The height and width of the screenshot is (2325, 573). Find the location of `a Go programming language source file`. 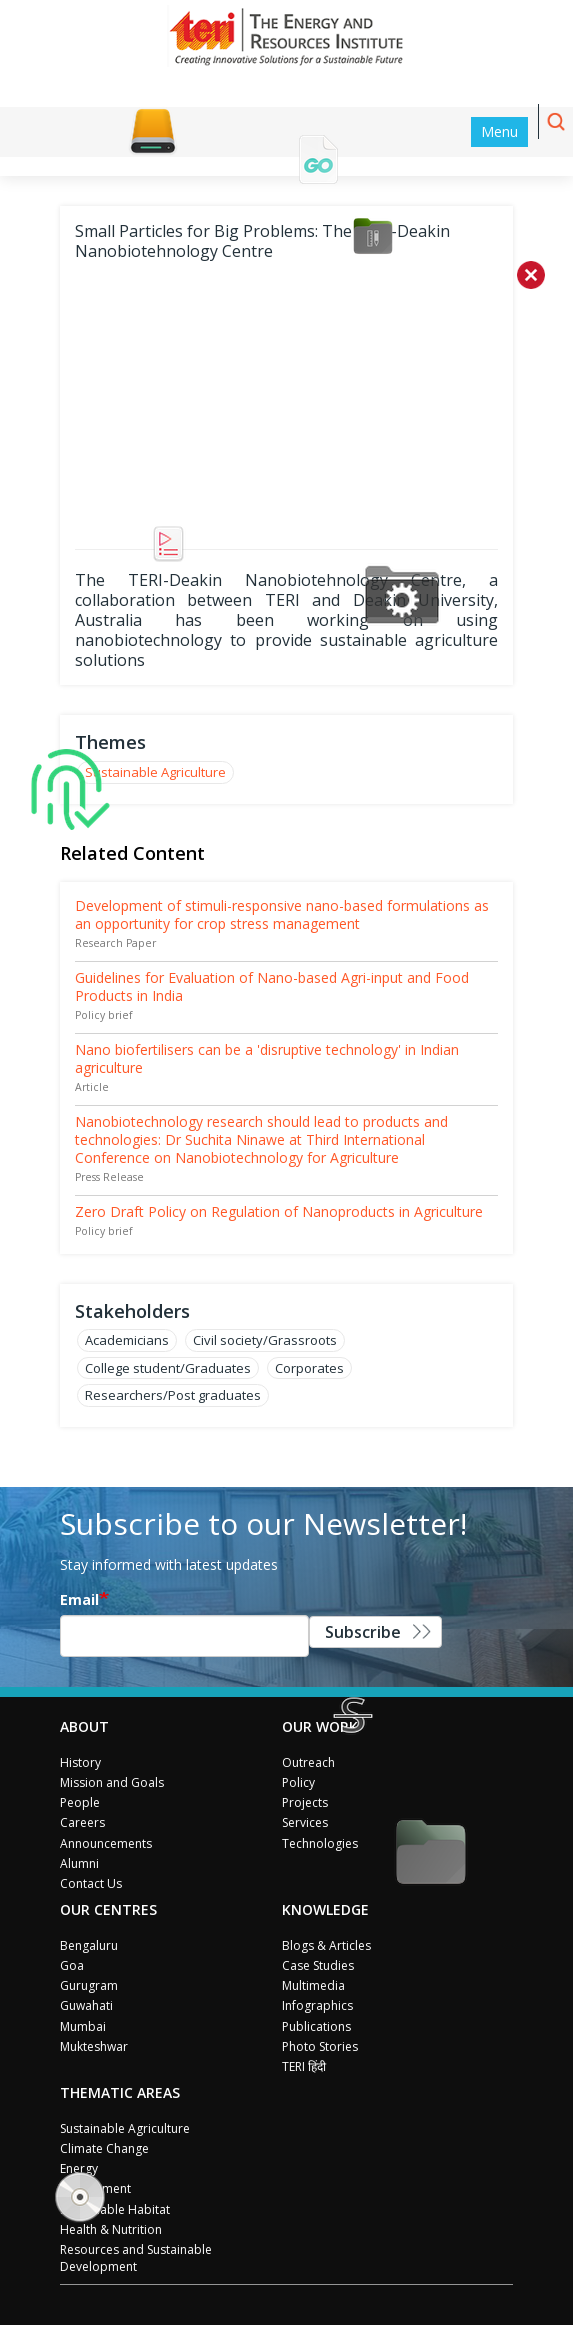

a Go programming language source file is located at coordinates (318, 159).